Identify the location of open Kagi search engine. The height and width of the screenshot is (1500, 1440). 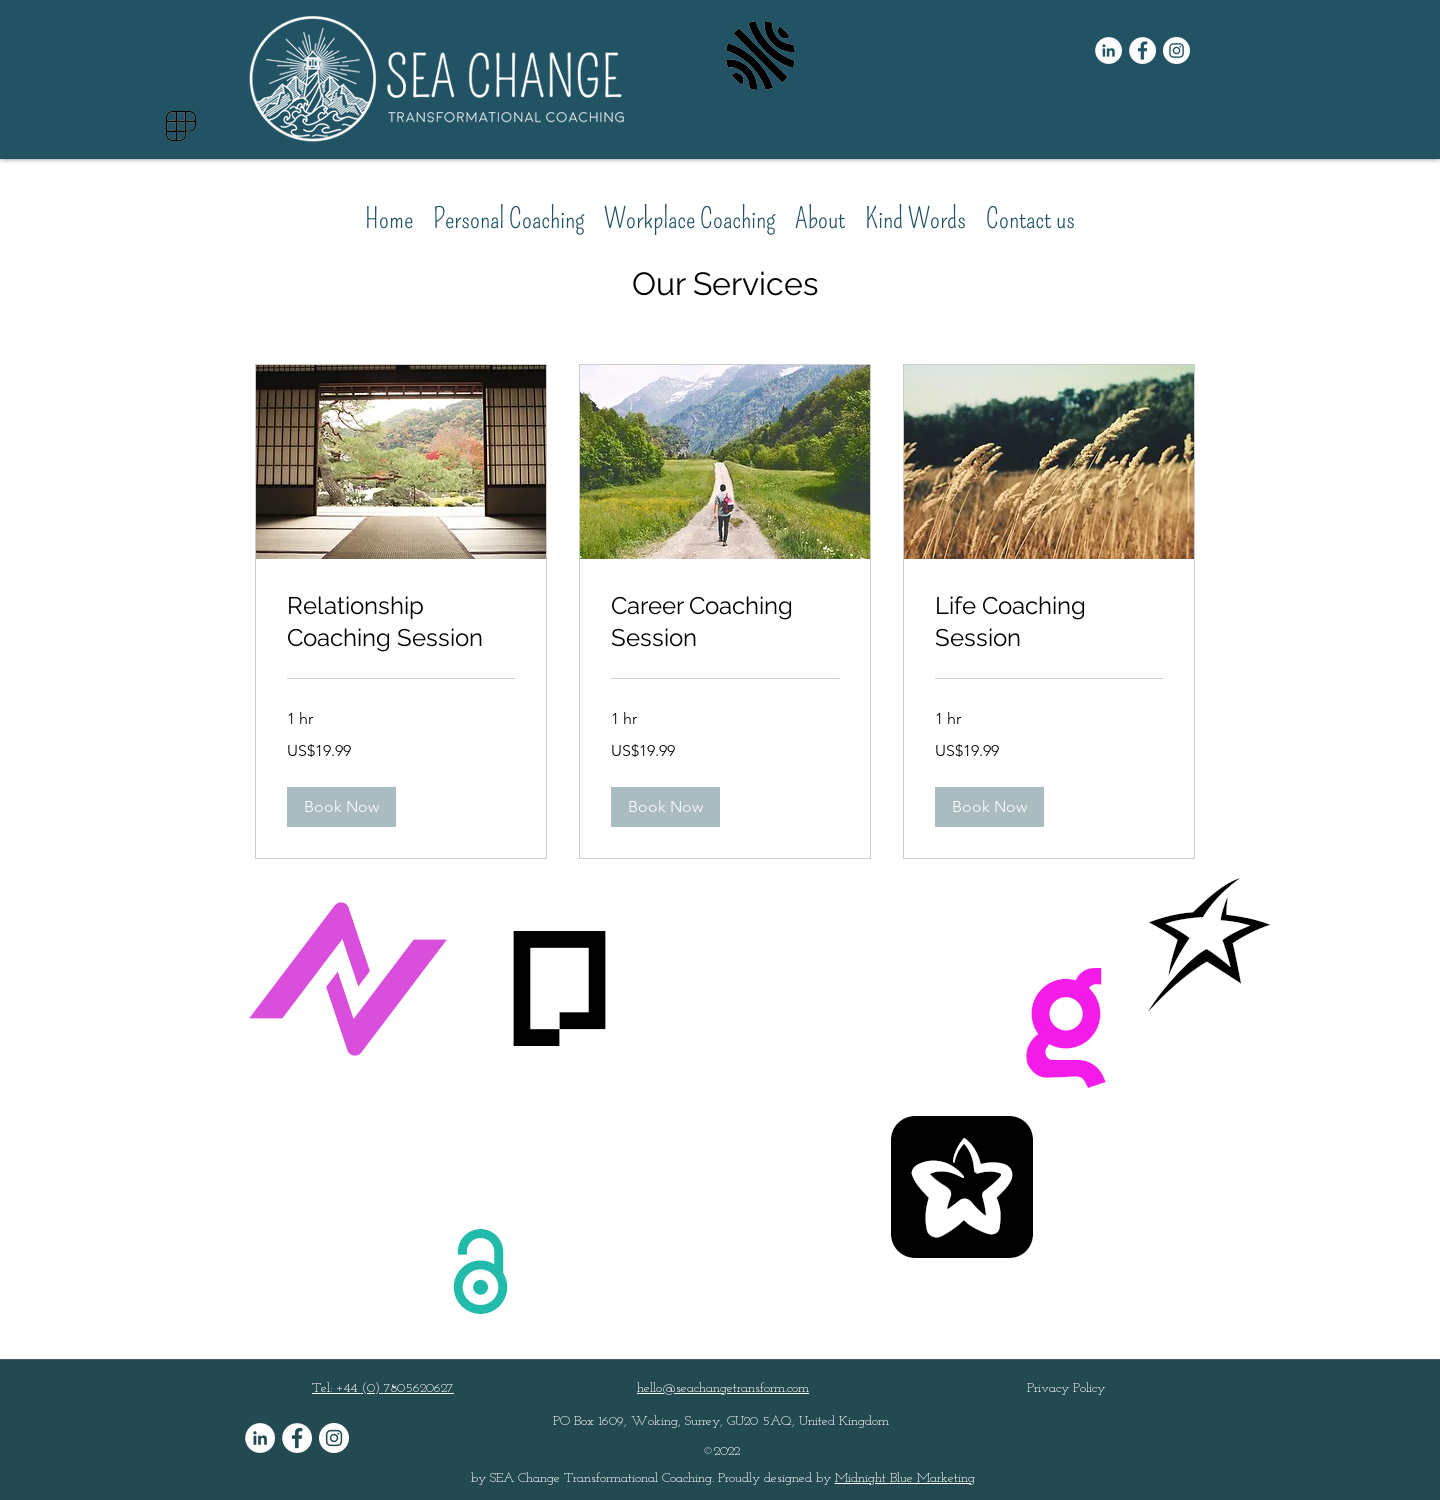
(1066, 1028).